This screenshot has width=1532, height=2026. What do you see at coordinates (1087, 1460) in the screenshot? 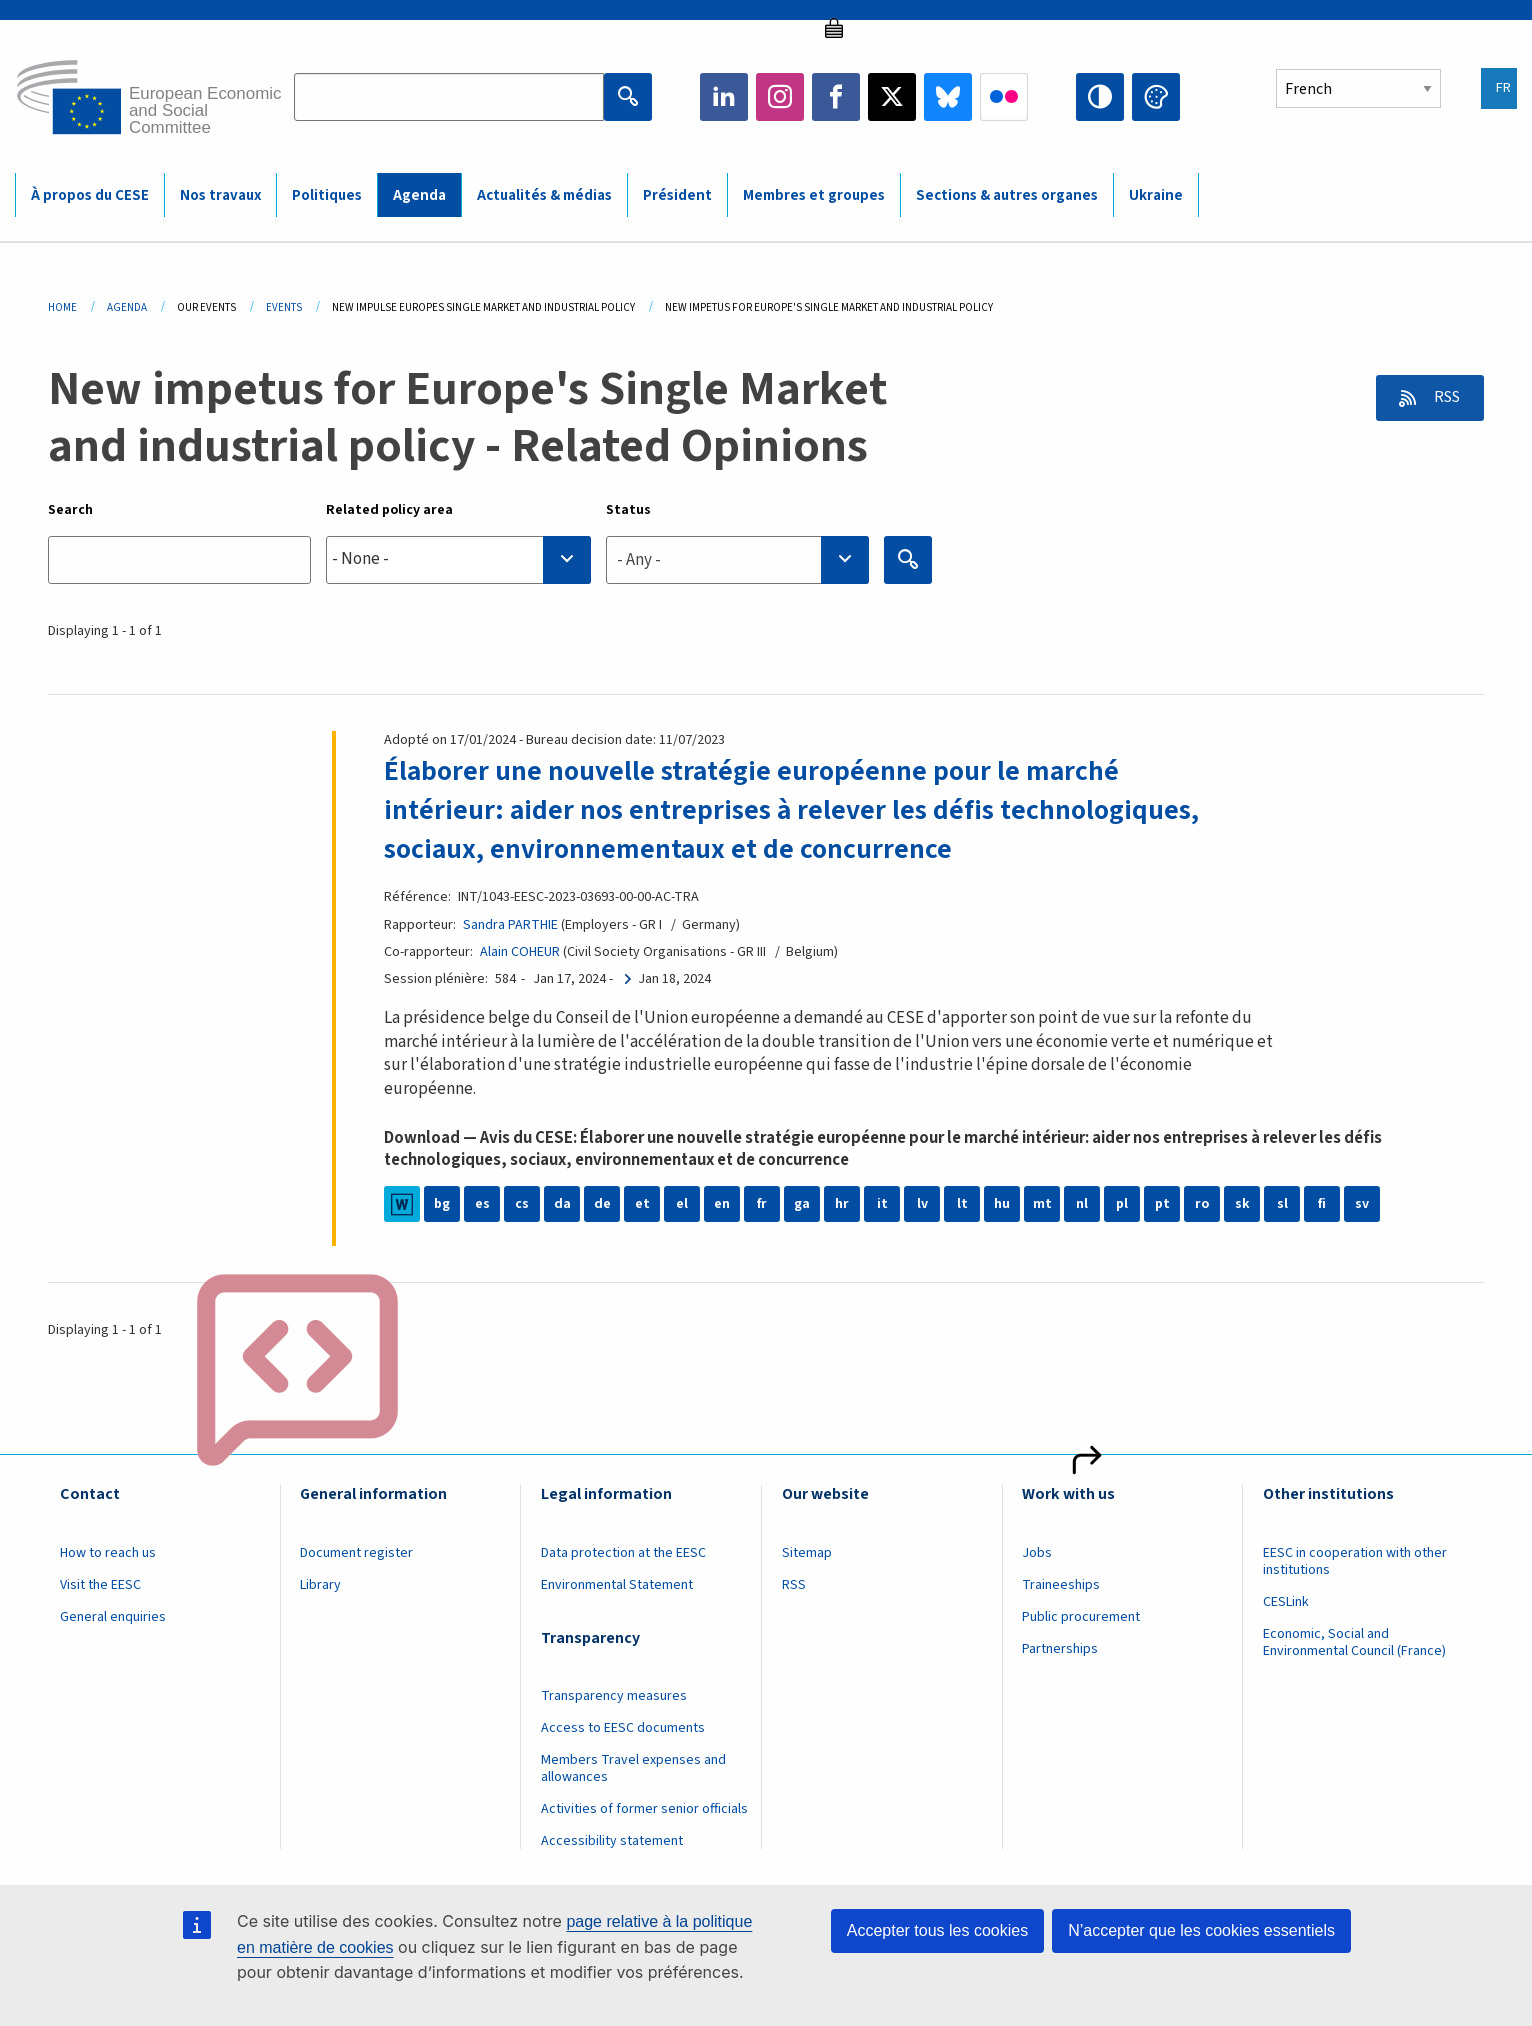
I see `forward or share content` at bounding box center [1087, 1460].